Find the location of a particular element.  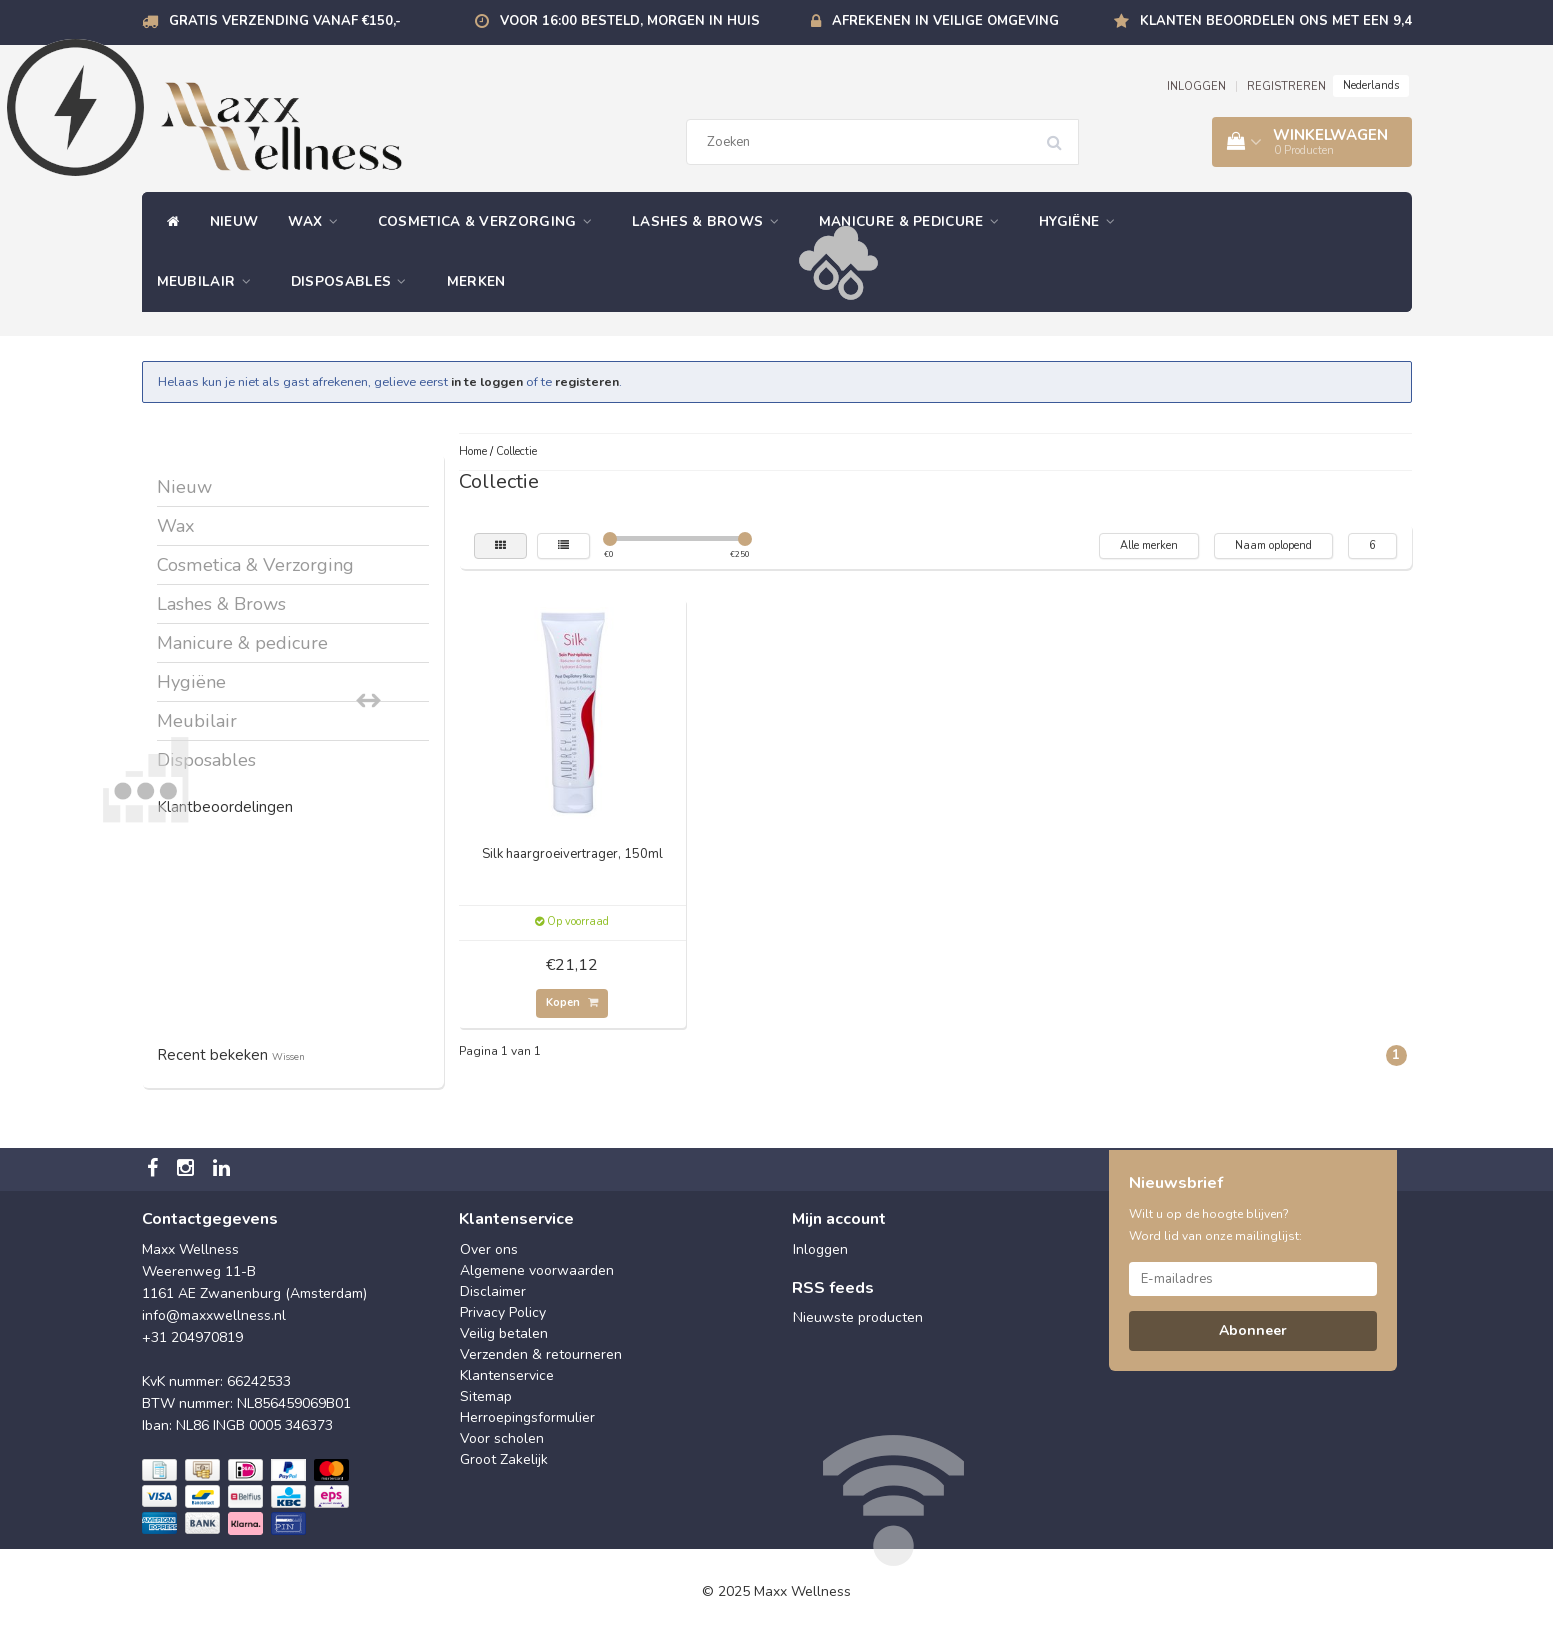

indicates no wireless signal available is located at coordinates (893, 1495).